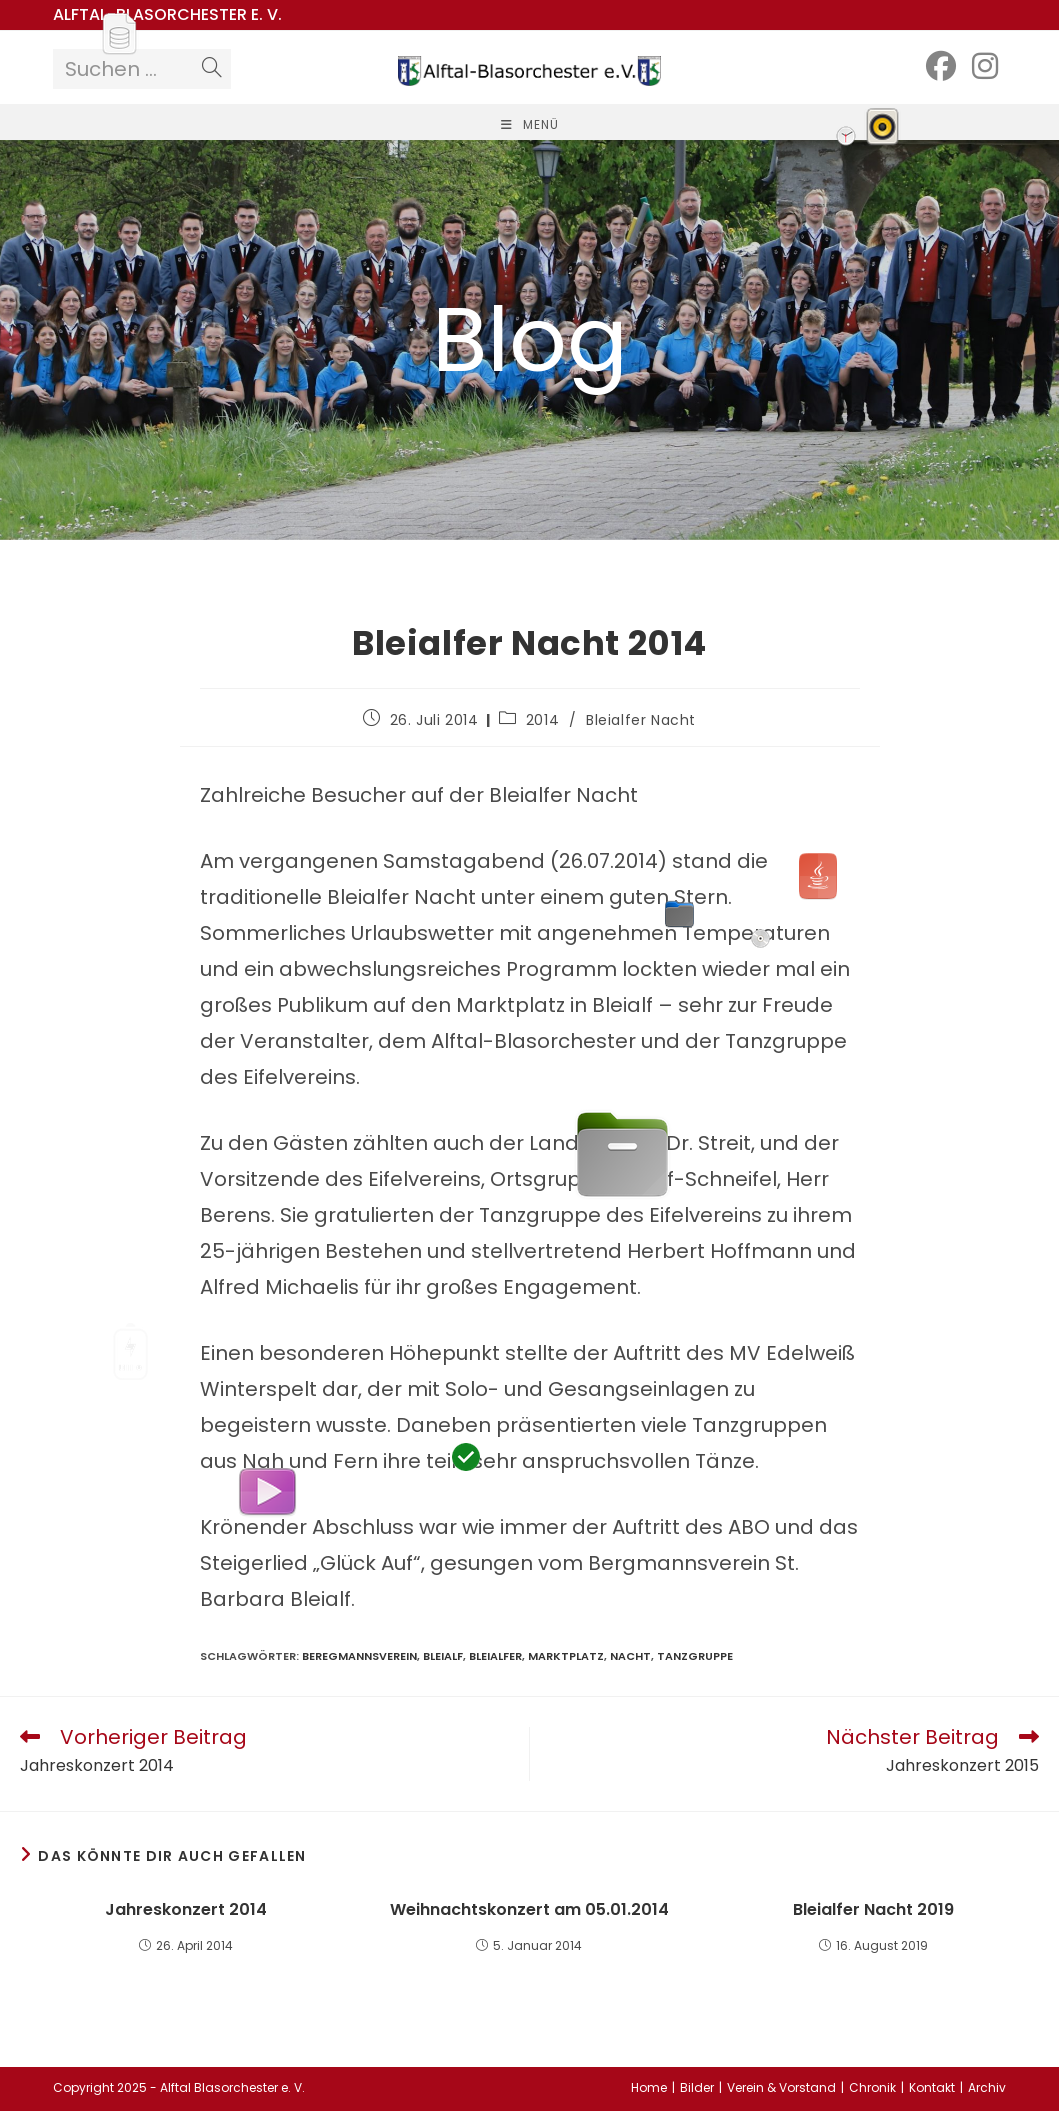  Describe the element at coordinates (882, 126) in the screenshot. I see `open Rhythmbox music player` at that location.